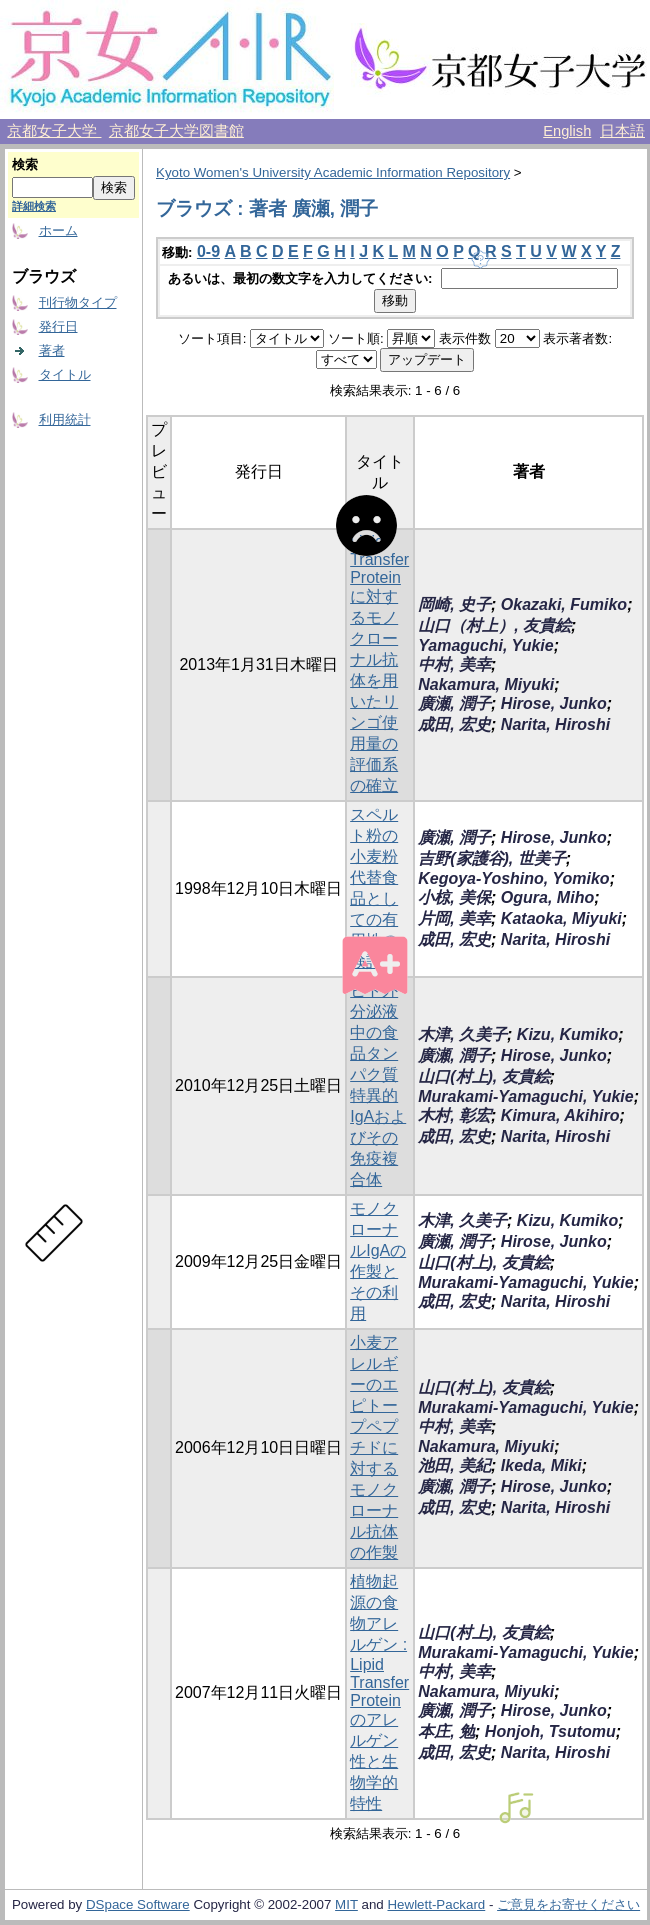  Describe the element at coordinates (366, 525) in the screenshot. I see `indicate negative feedback or dissatisfaction` at that location.